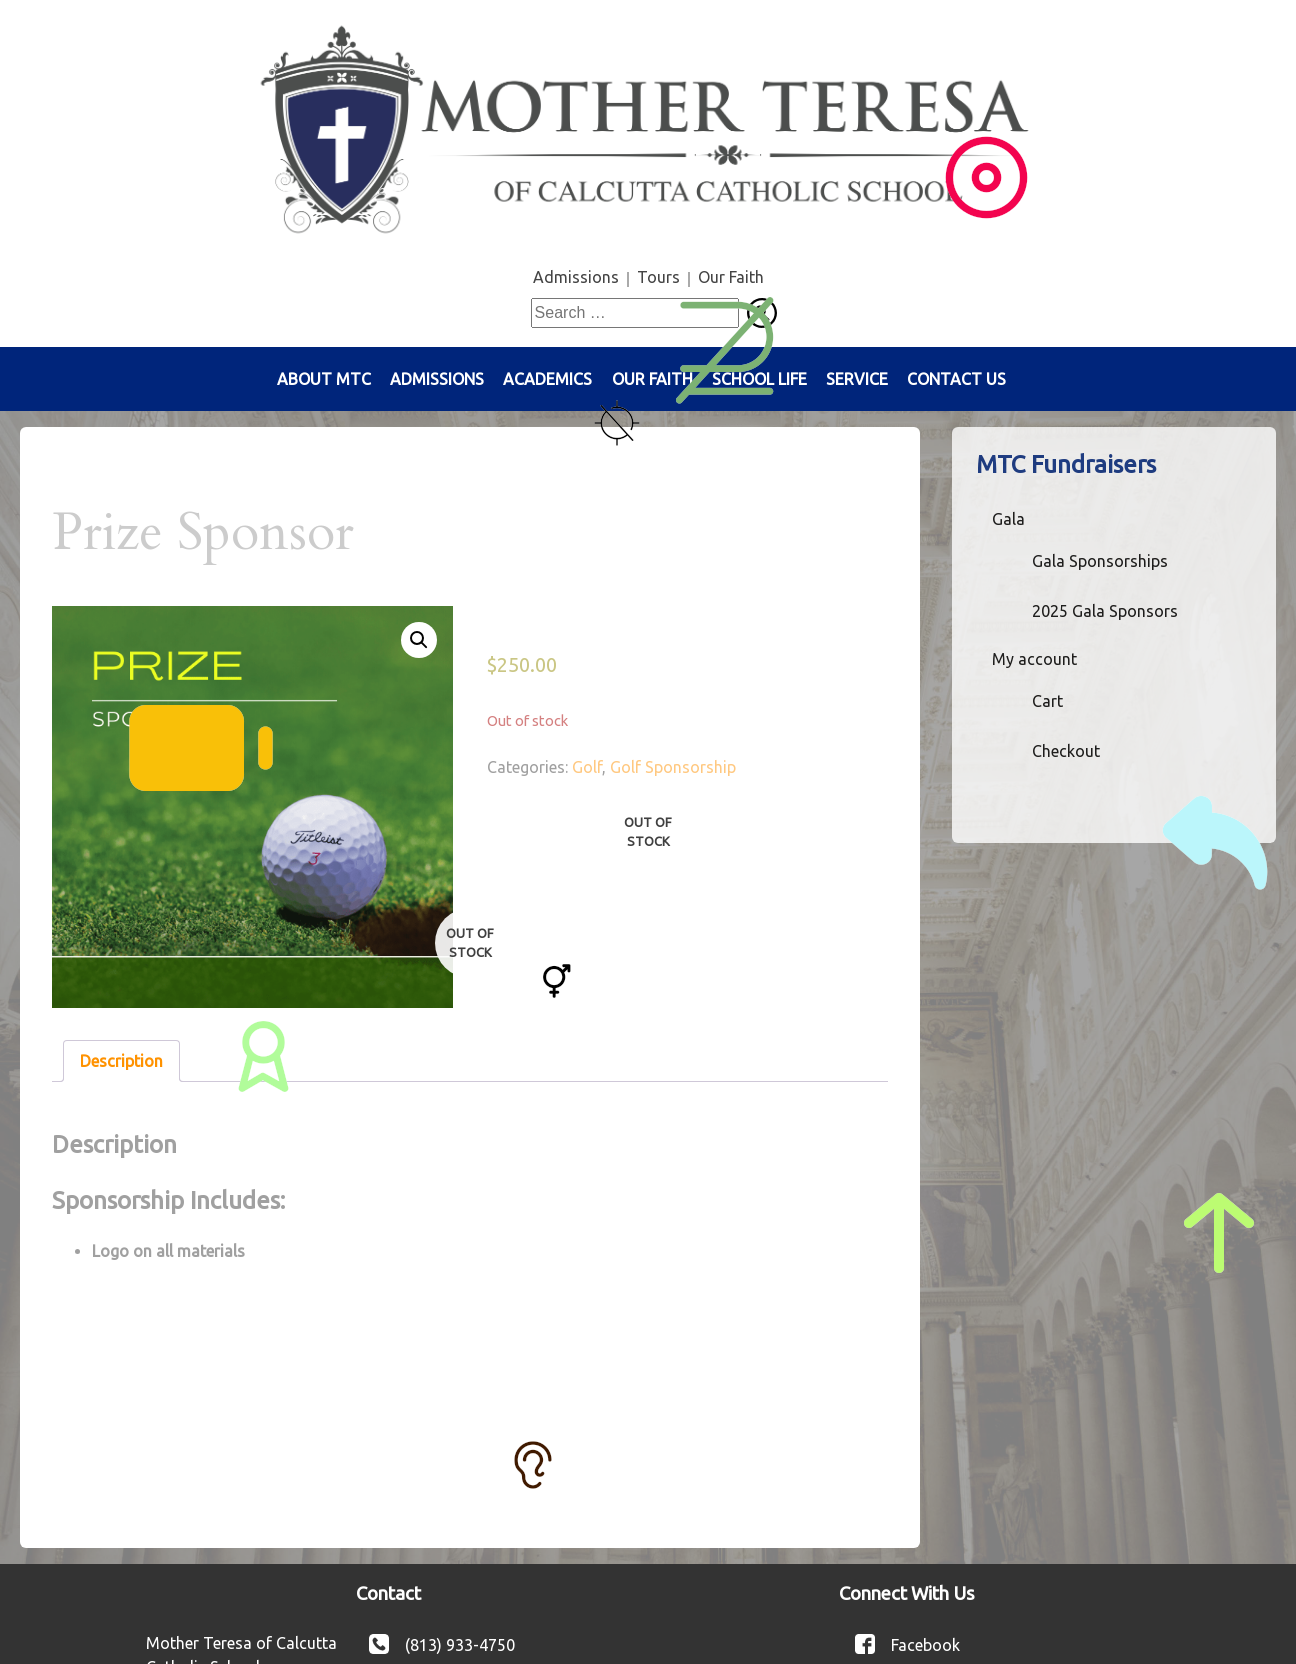 Image resolution: width=1296 pixels, height=1664 pixels. Describe the element at coordinates (724, 350) in the screenshot. I see `indicates "not superset of" mathematical relationship` at that location.